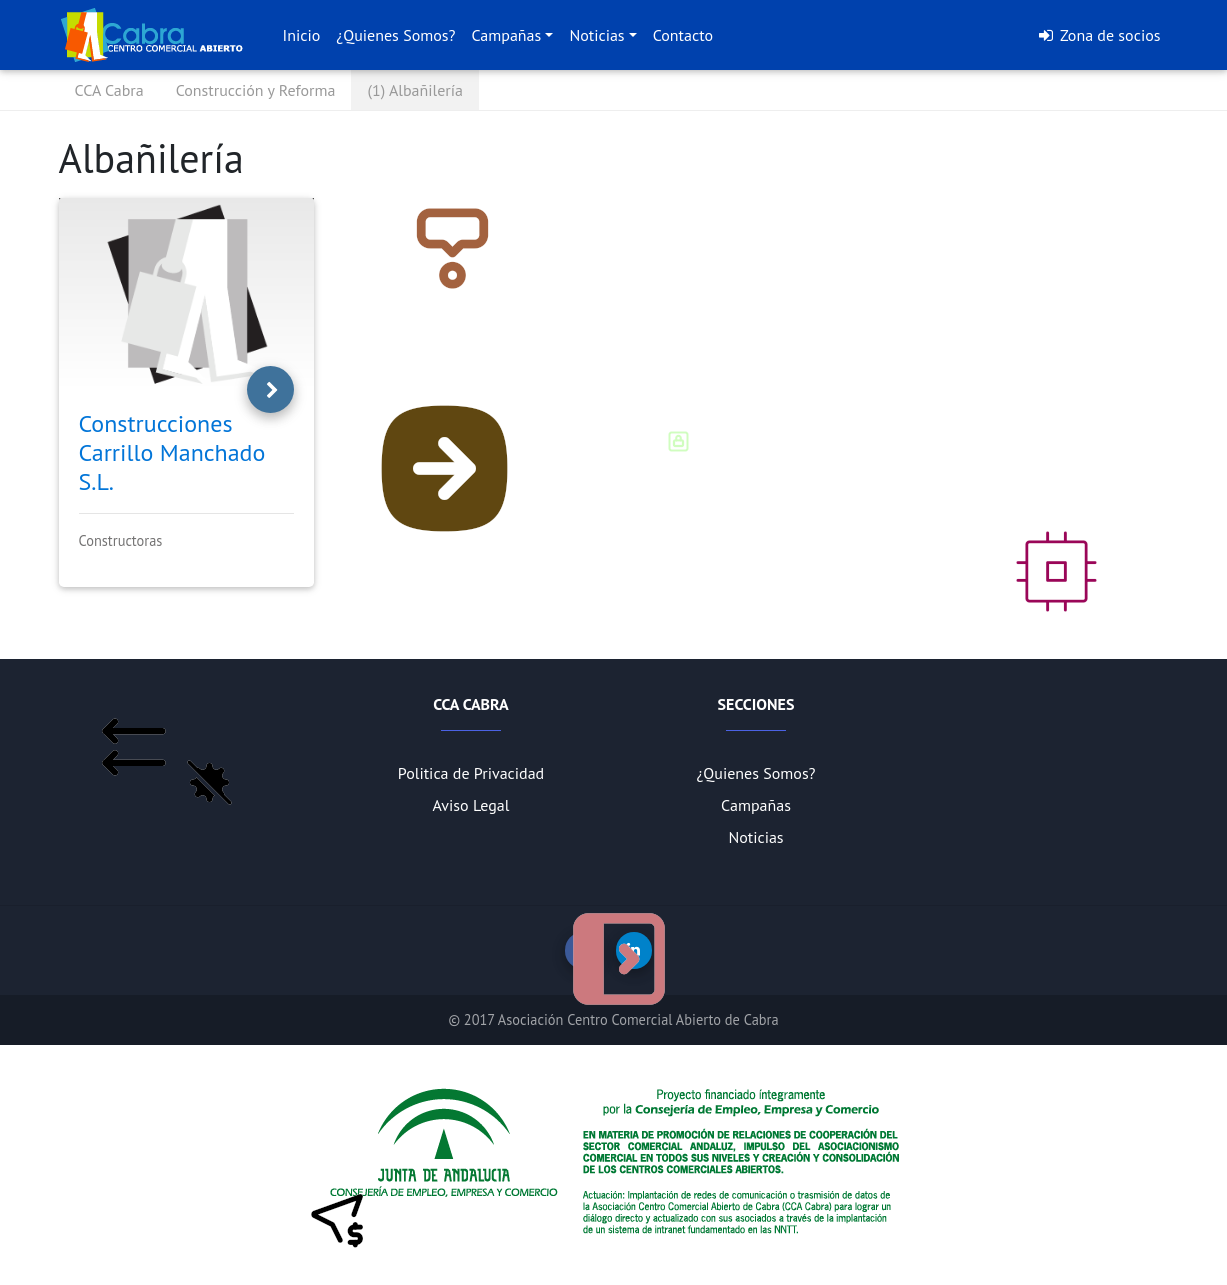  Describe the element at coordinates (1056, 571) in the screenshot. I see `view CPU or processor information` at that location.